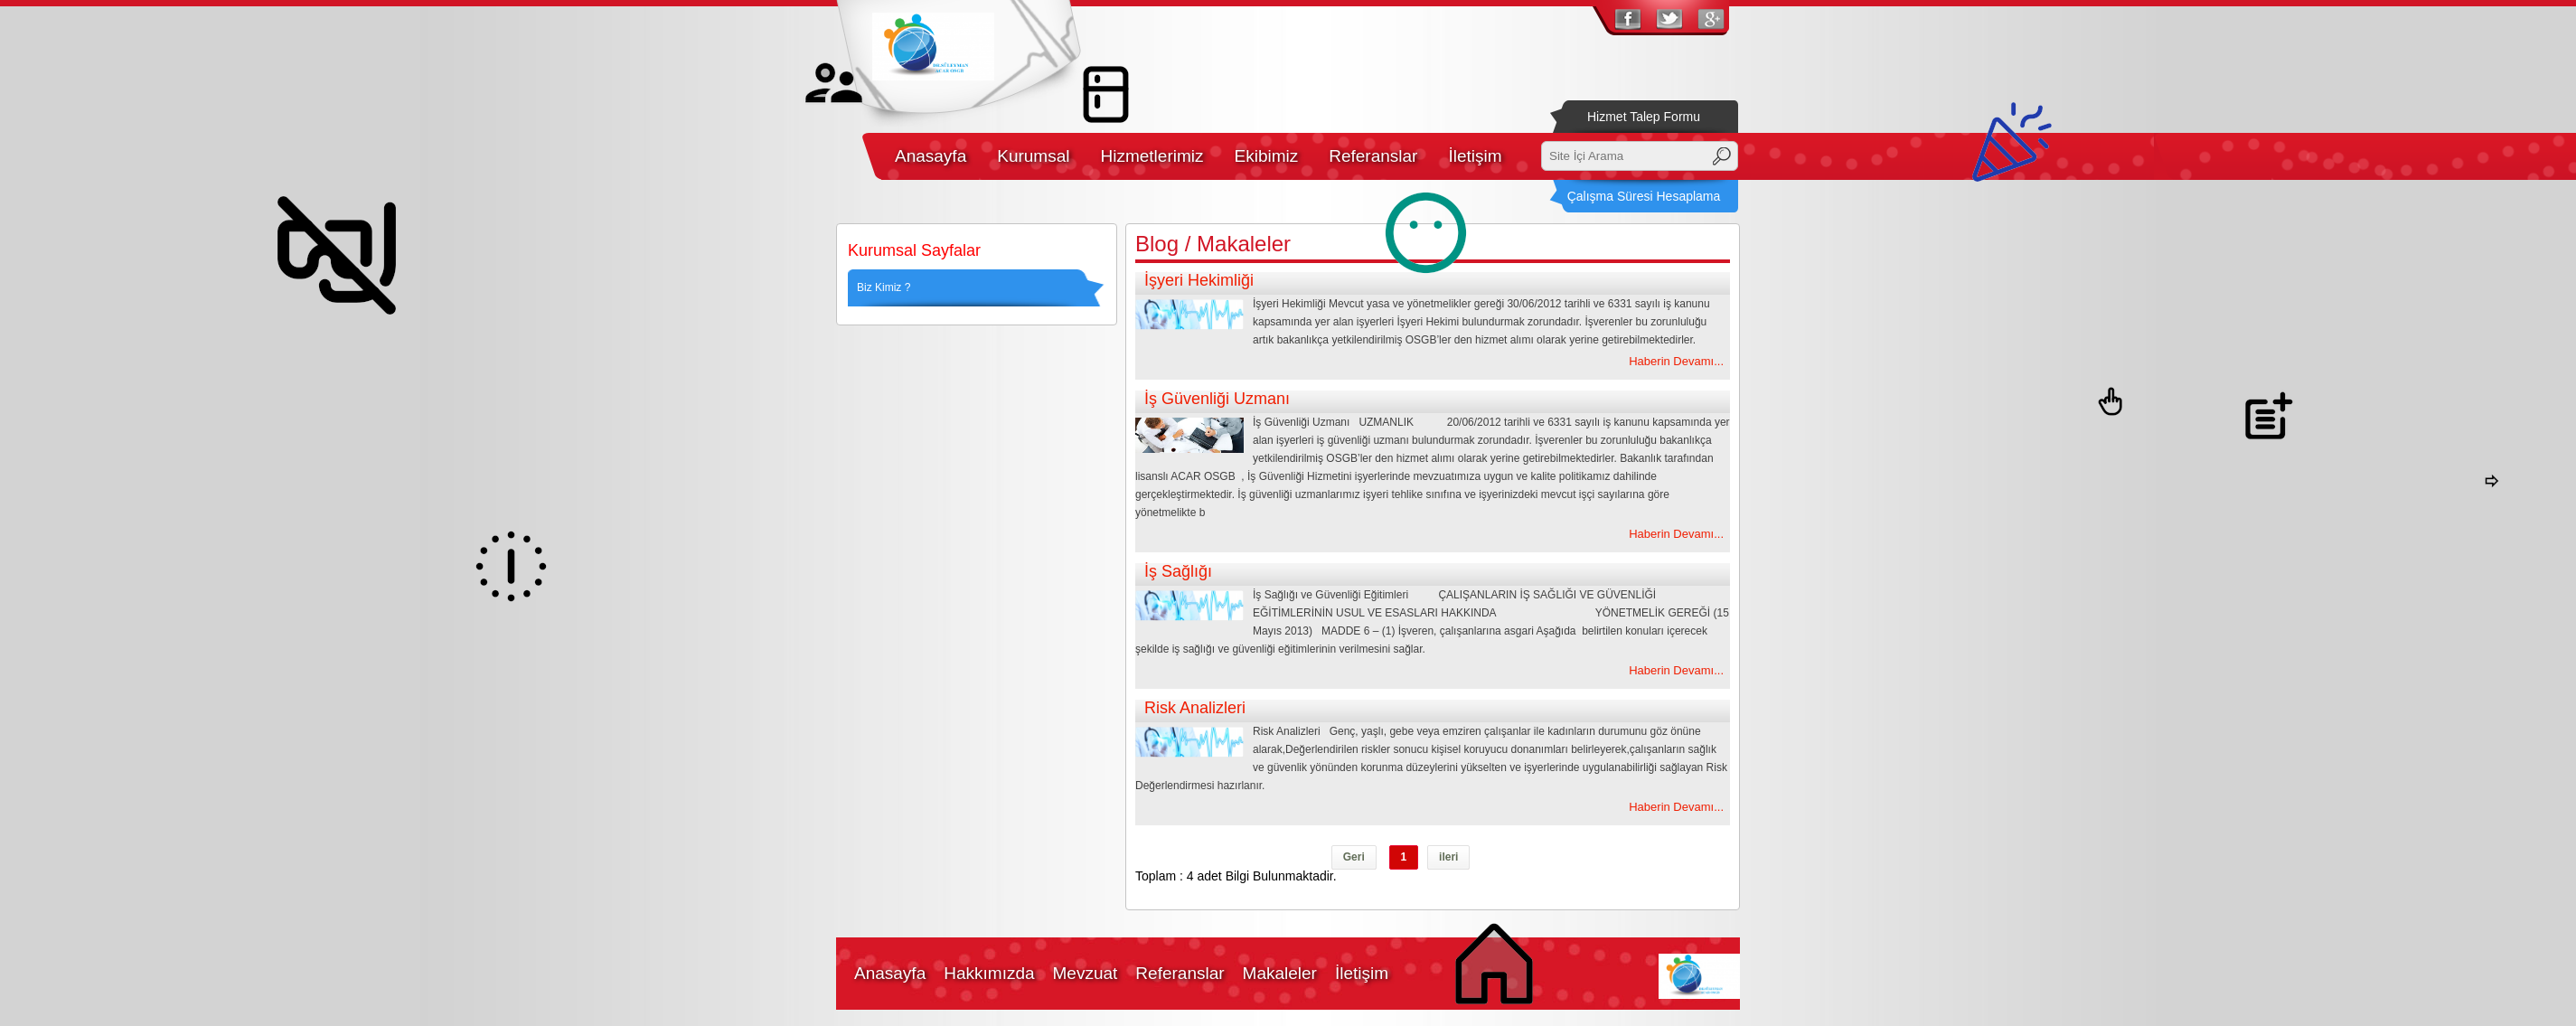 Image resolution: width=2576 pixels, height=1026 pixels. I want to click on forward an email or message, so click(2492, 481).